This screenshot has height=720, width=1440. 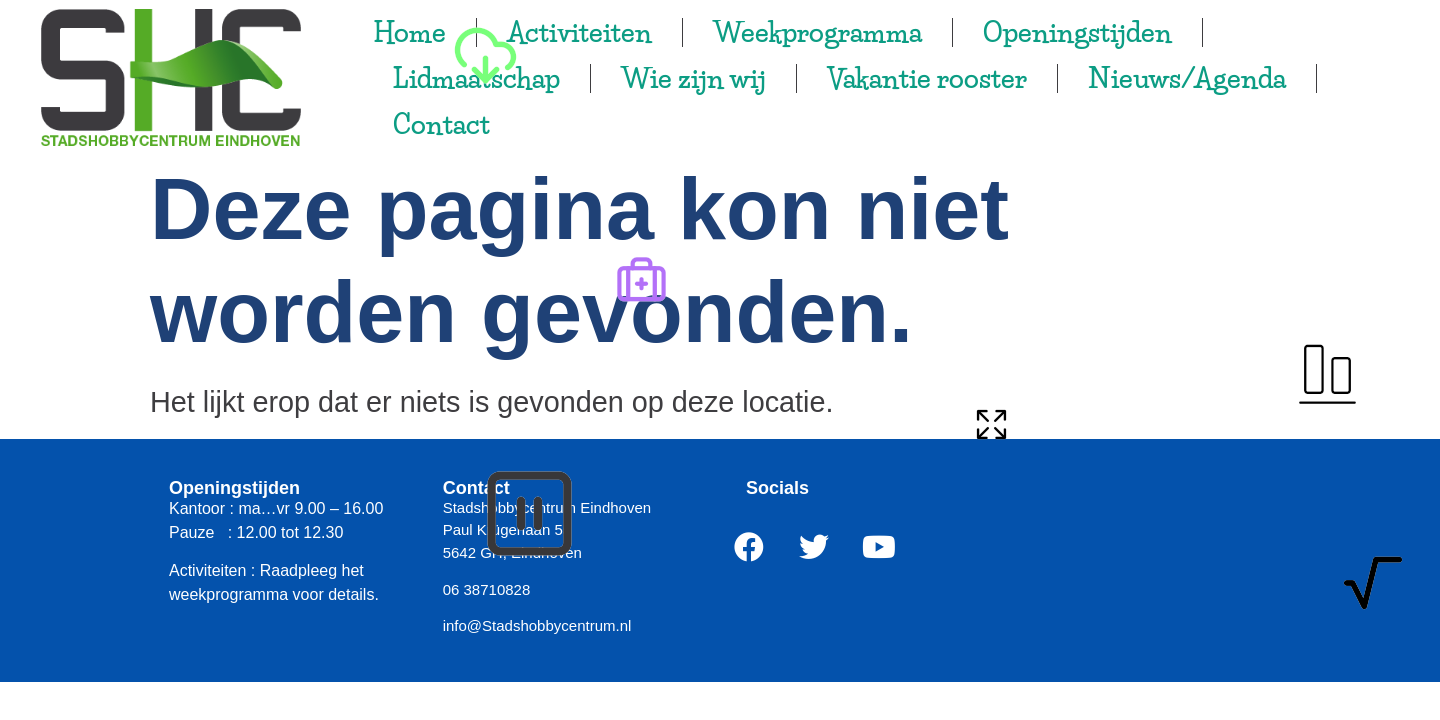 What do you see at coordinates (1327, 375) in the screenshot?
I see `align selected elements to the bottom` at bounding box center [1327, 375].